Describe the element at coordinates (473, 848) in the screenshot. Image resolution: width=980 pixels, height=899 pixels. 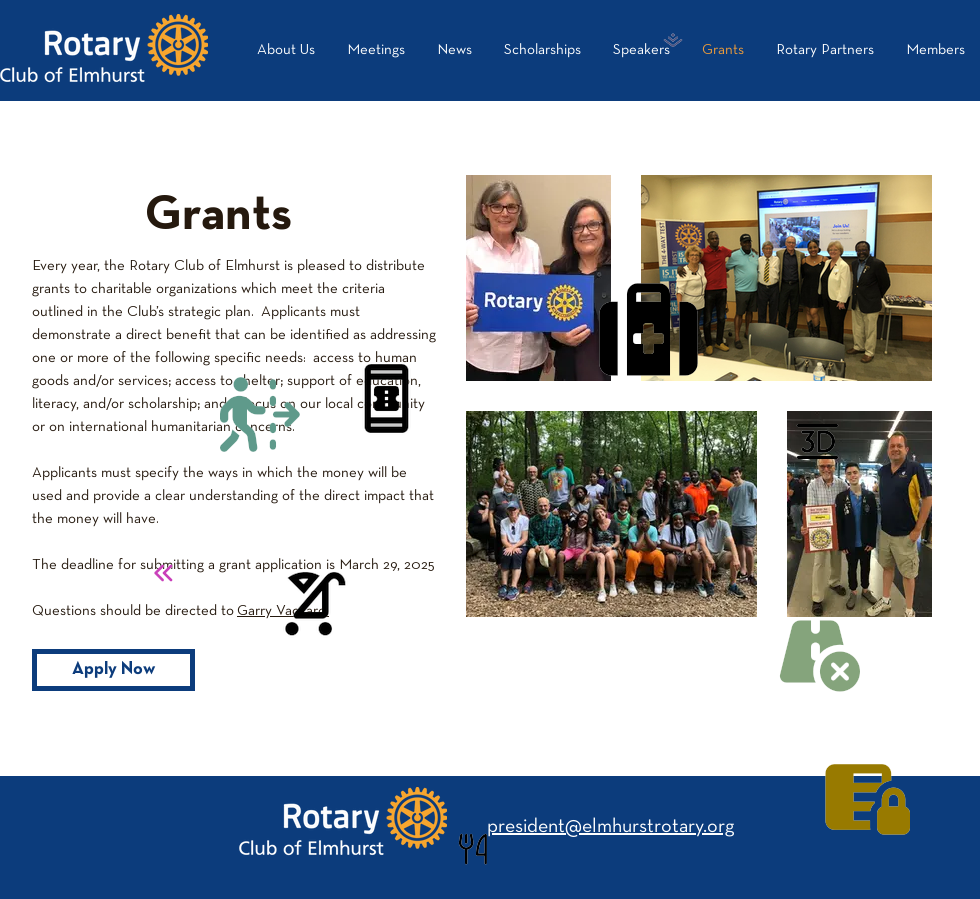
I see `browse nearby restaurants or dining options` at that location.